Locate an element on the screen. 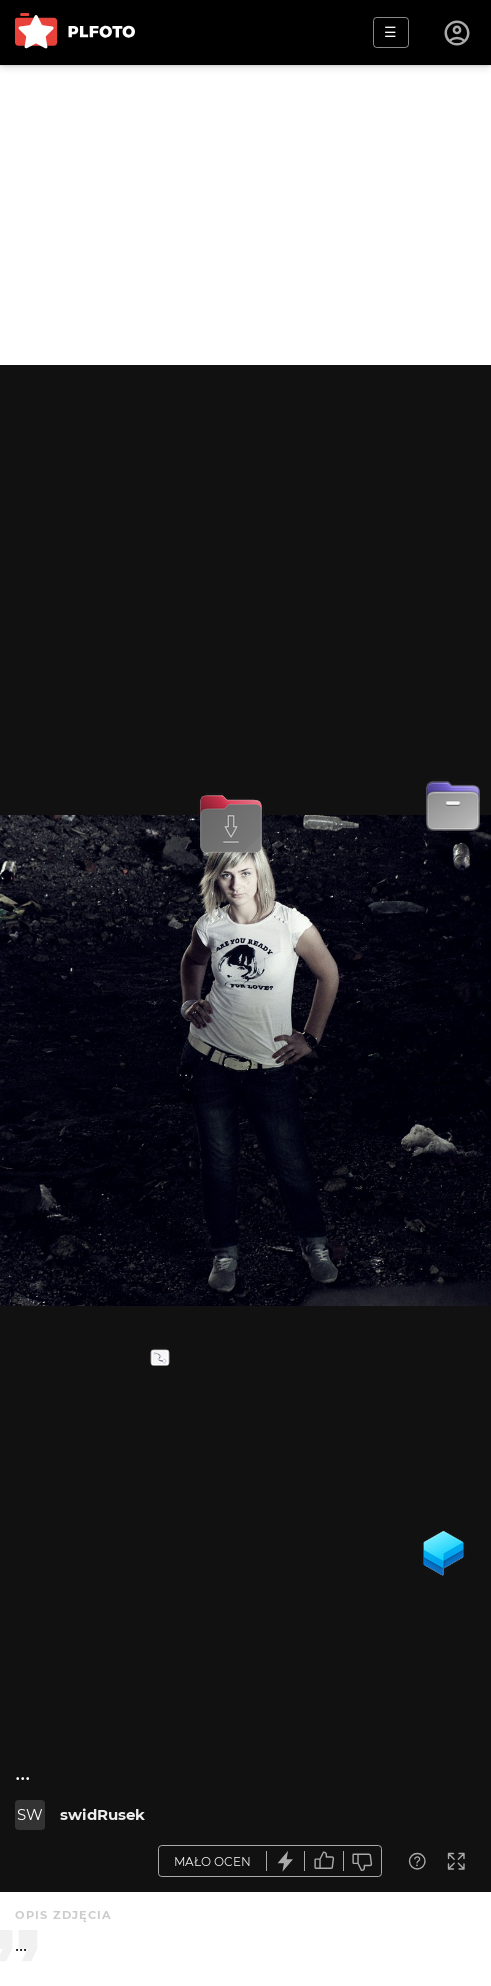  access your downloads folder is located at coordinates (231, 824).